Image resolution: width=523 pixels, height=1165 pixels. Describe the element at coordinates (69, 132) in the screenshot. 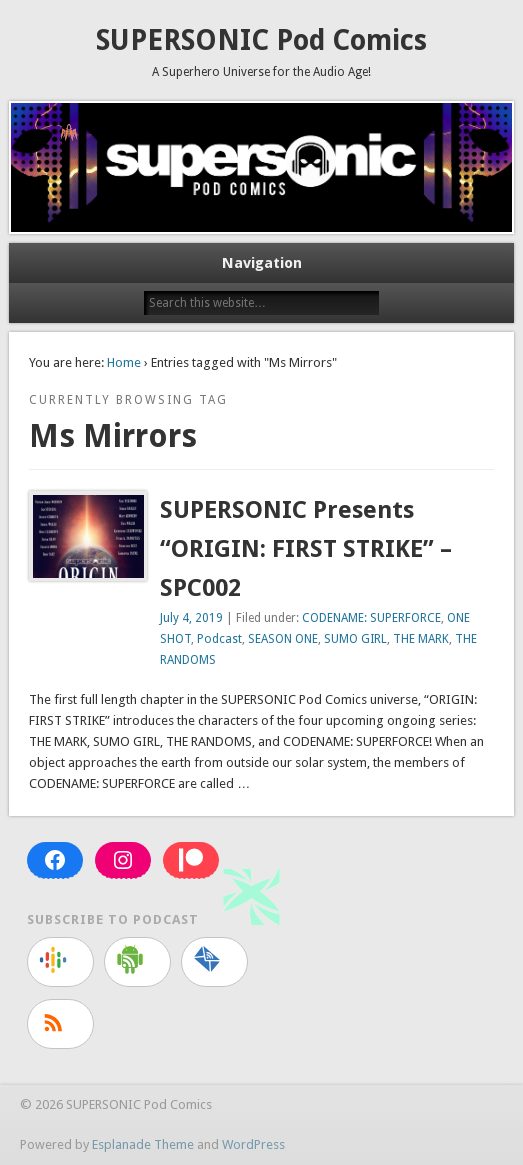

I see `deploy spider bot unit` at that location.